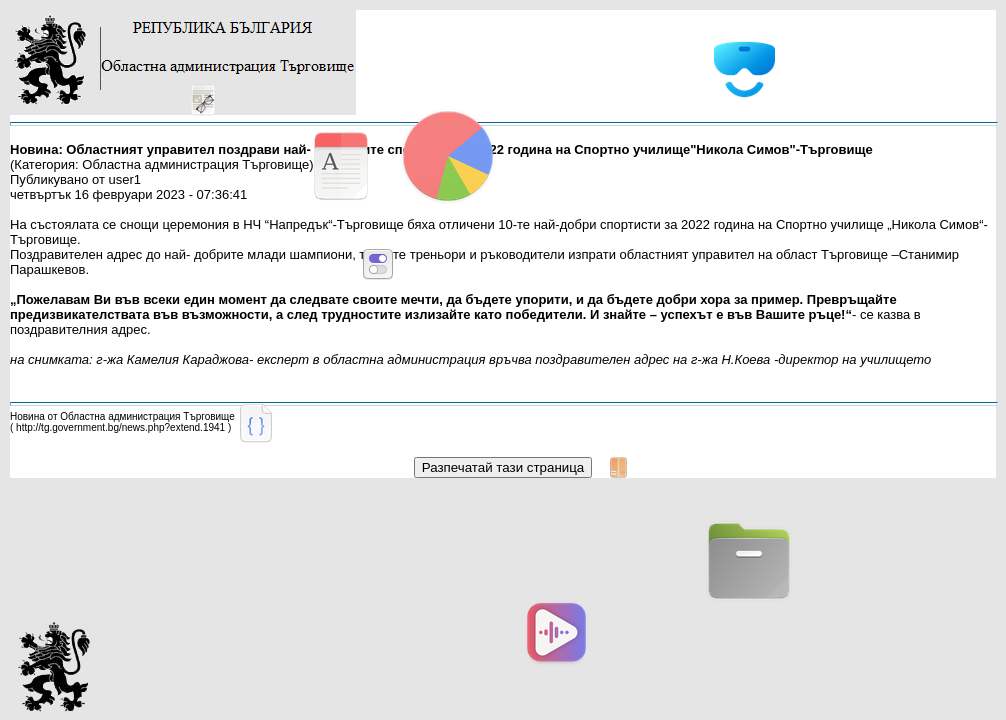 The height and width of the screenshot is (720, 1006). Describe the element at coordinates (556, 632) in the screenshot. I see `open decibels audio player app` at that location.